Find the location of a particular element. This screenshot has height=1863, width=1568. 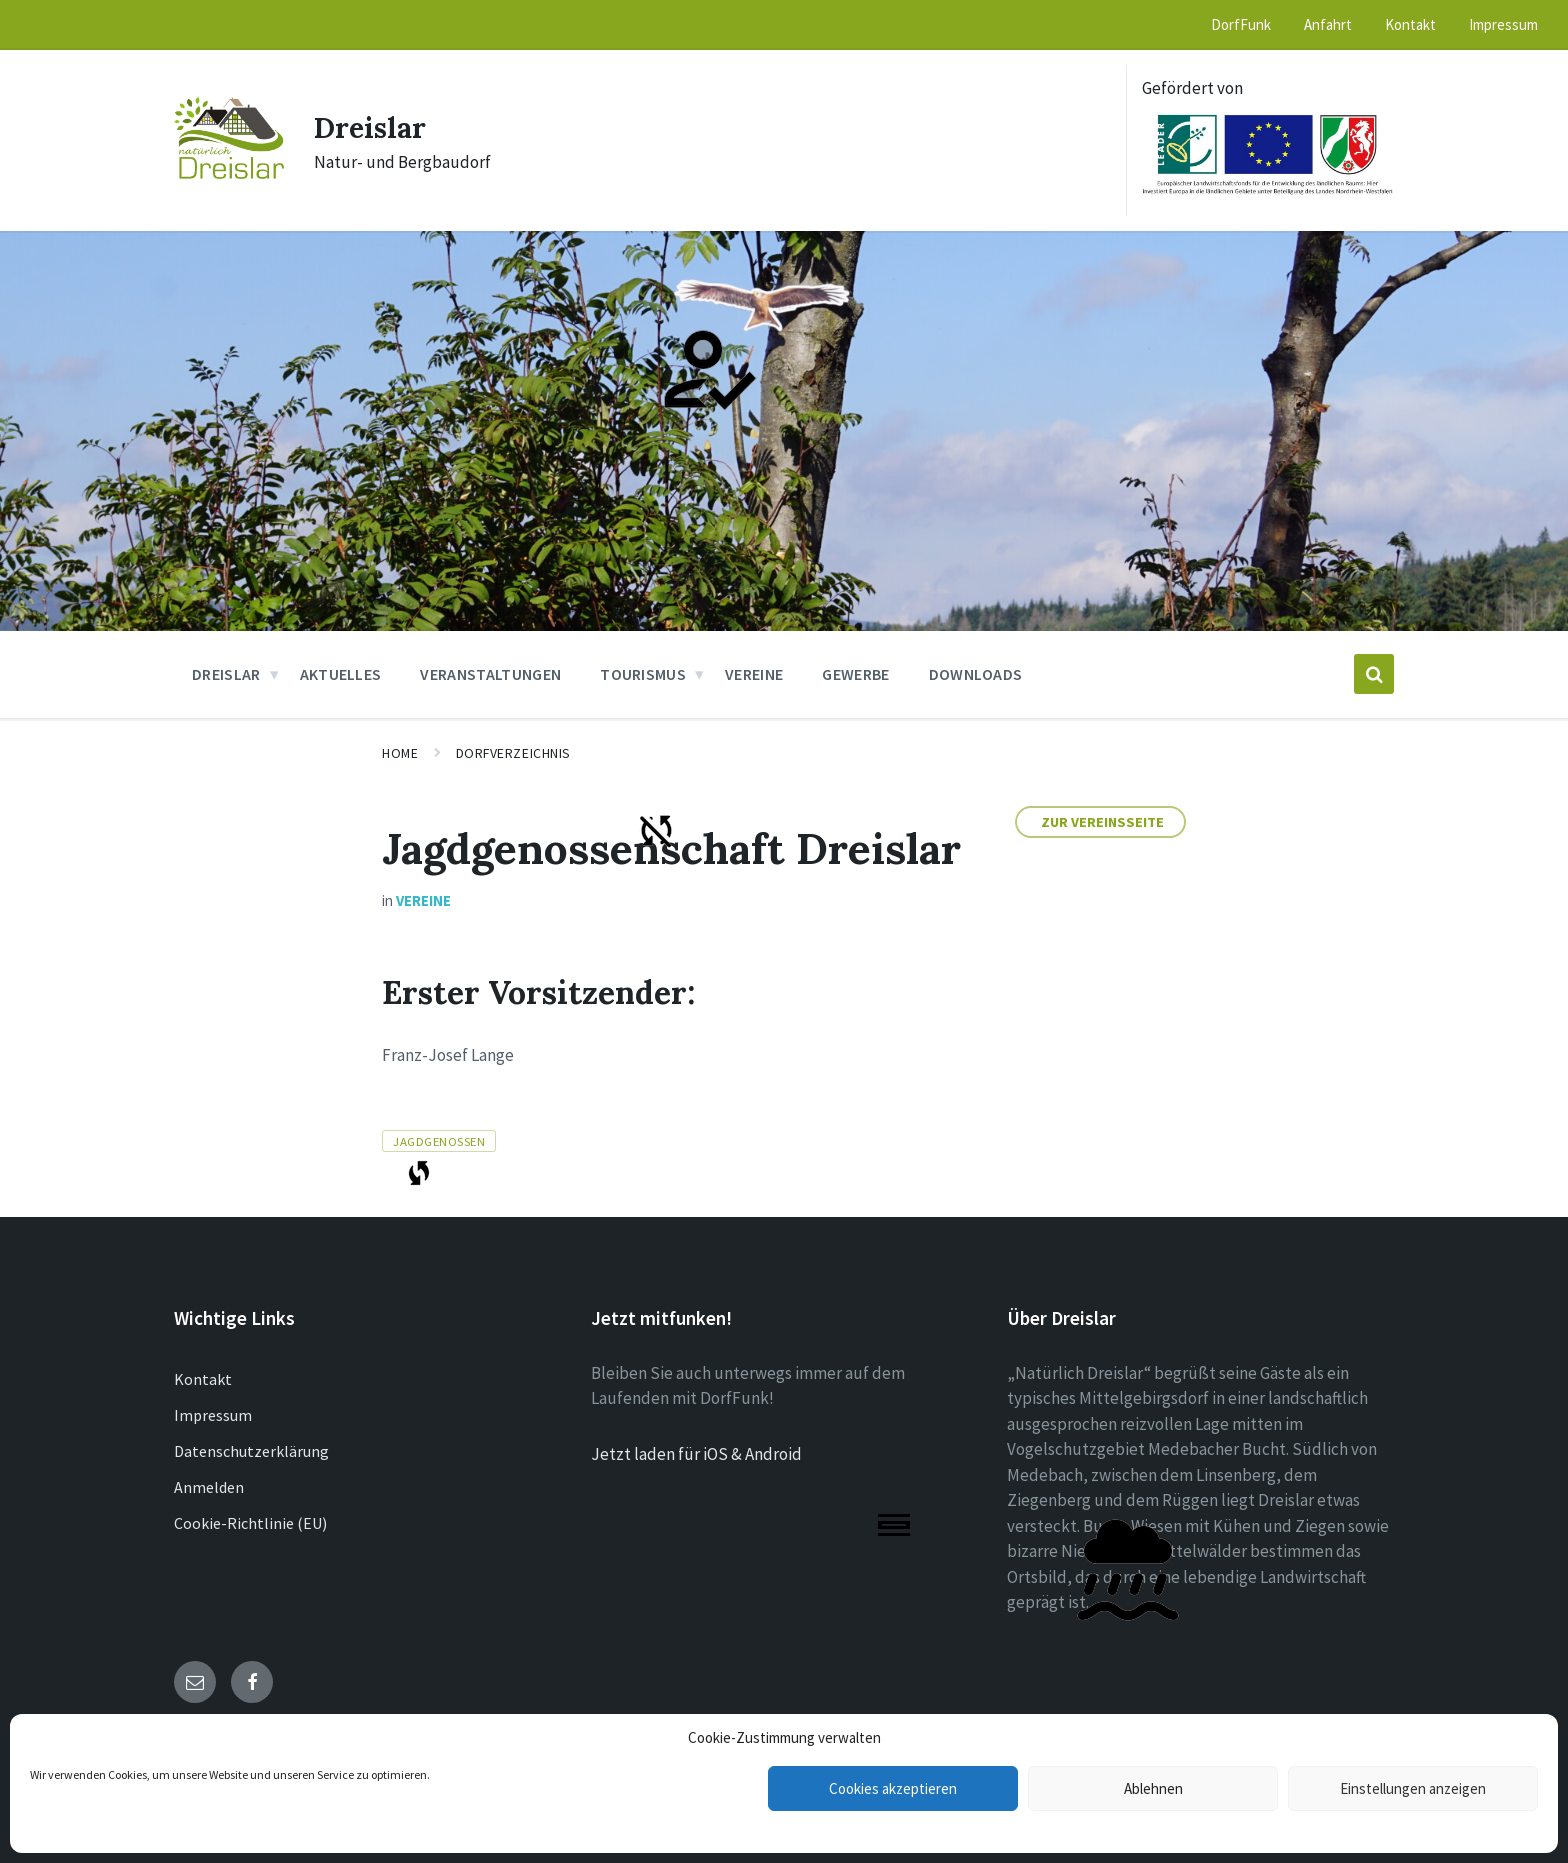

switch to day view in calendar is located at coordinates (894, 1524).